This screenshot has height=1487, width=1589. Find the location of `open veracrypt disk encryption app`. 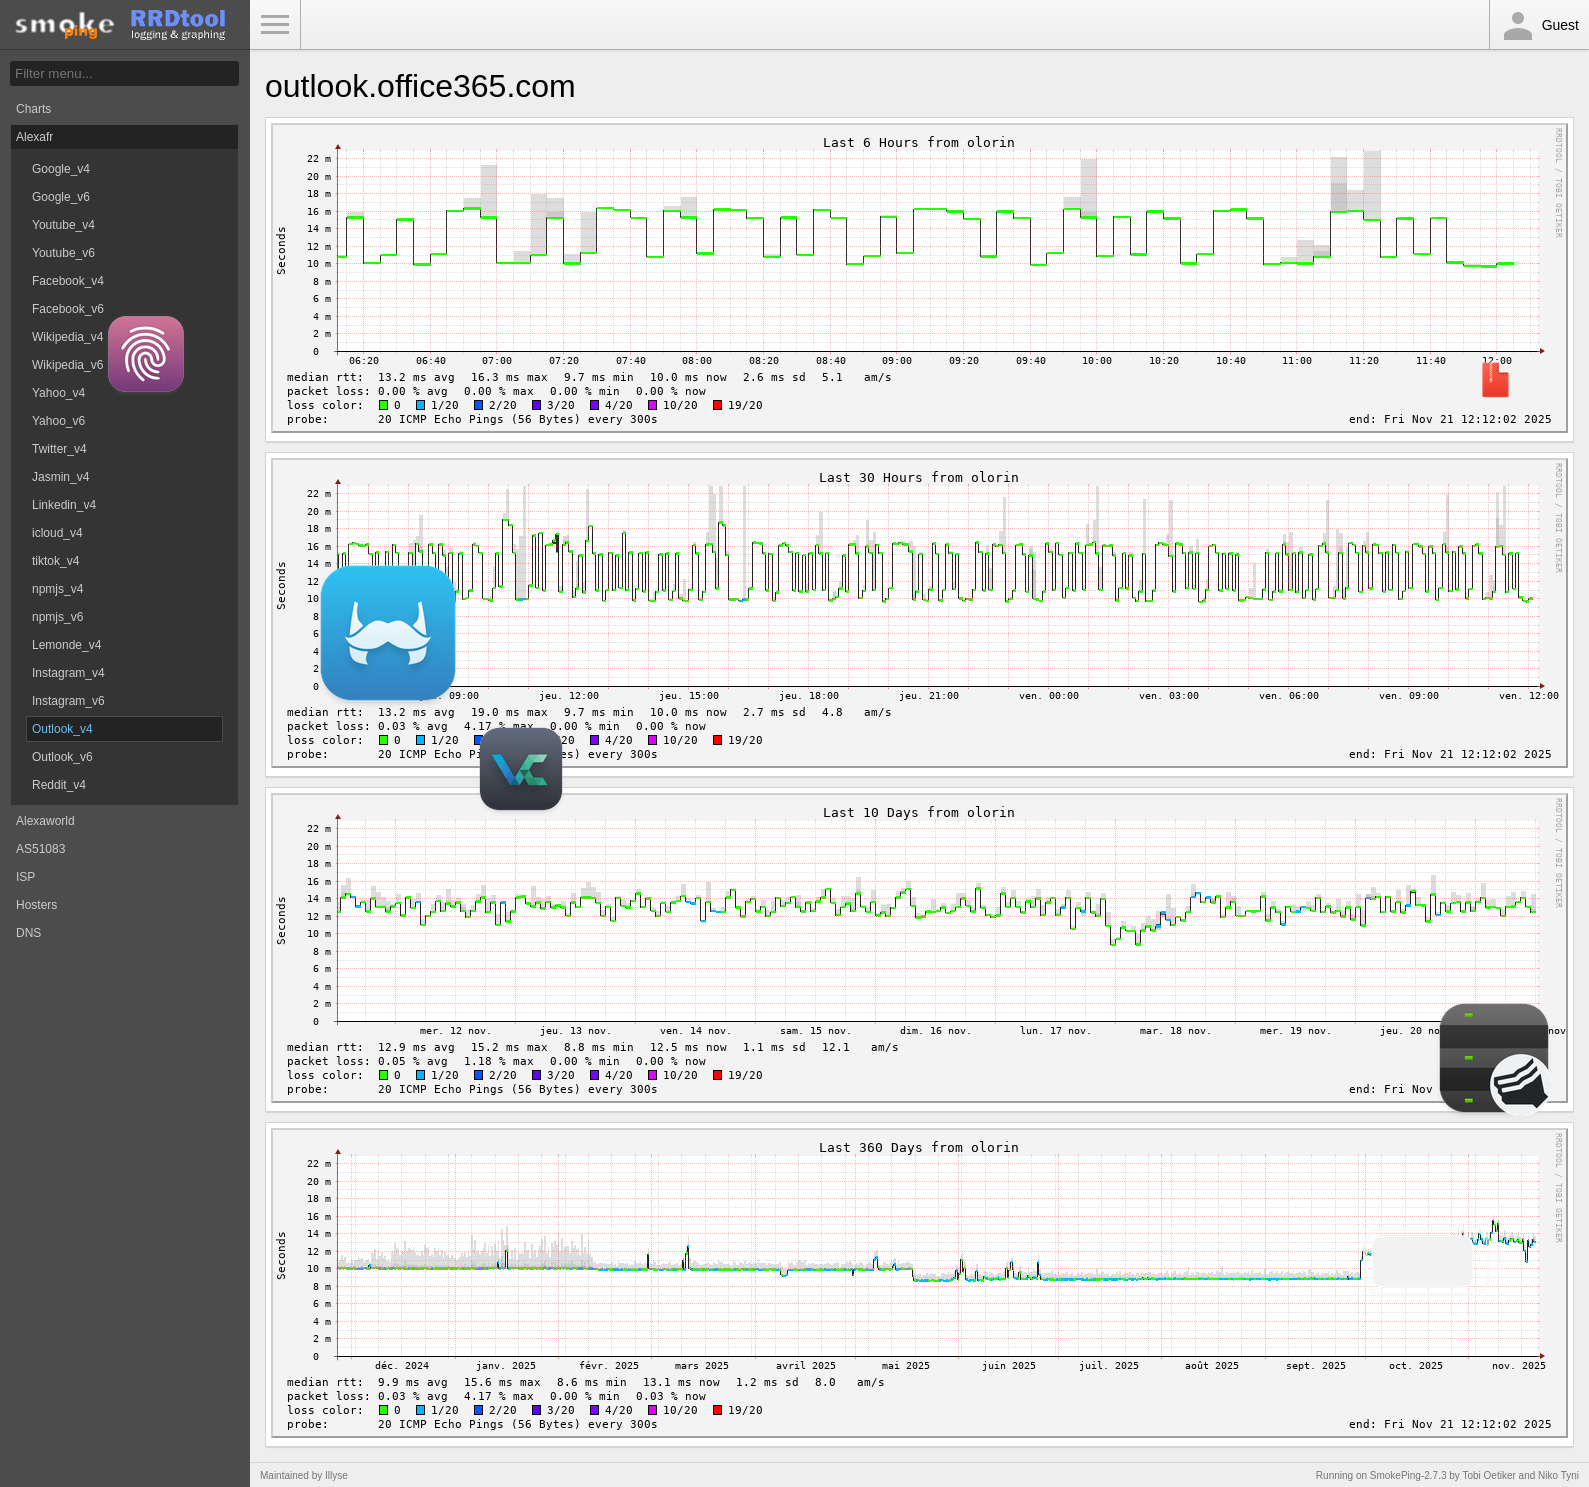

open veracrypt disk encryption app is located at coordinates (521, 769).